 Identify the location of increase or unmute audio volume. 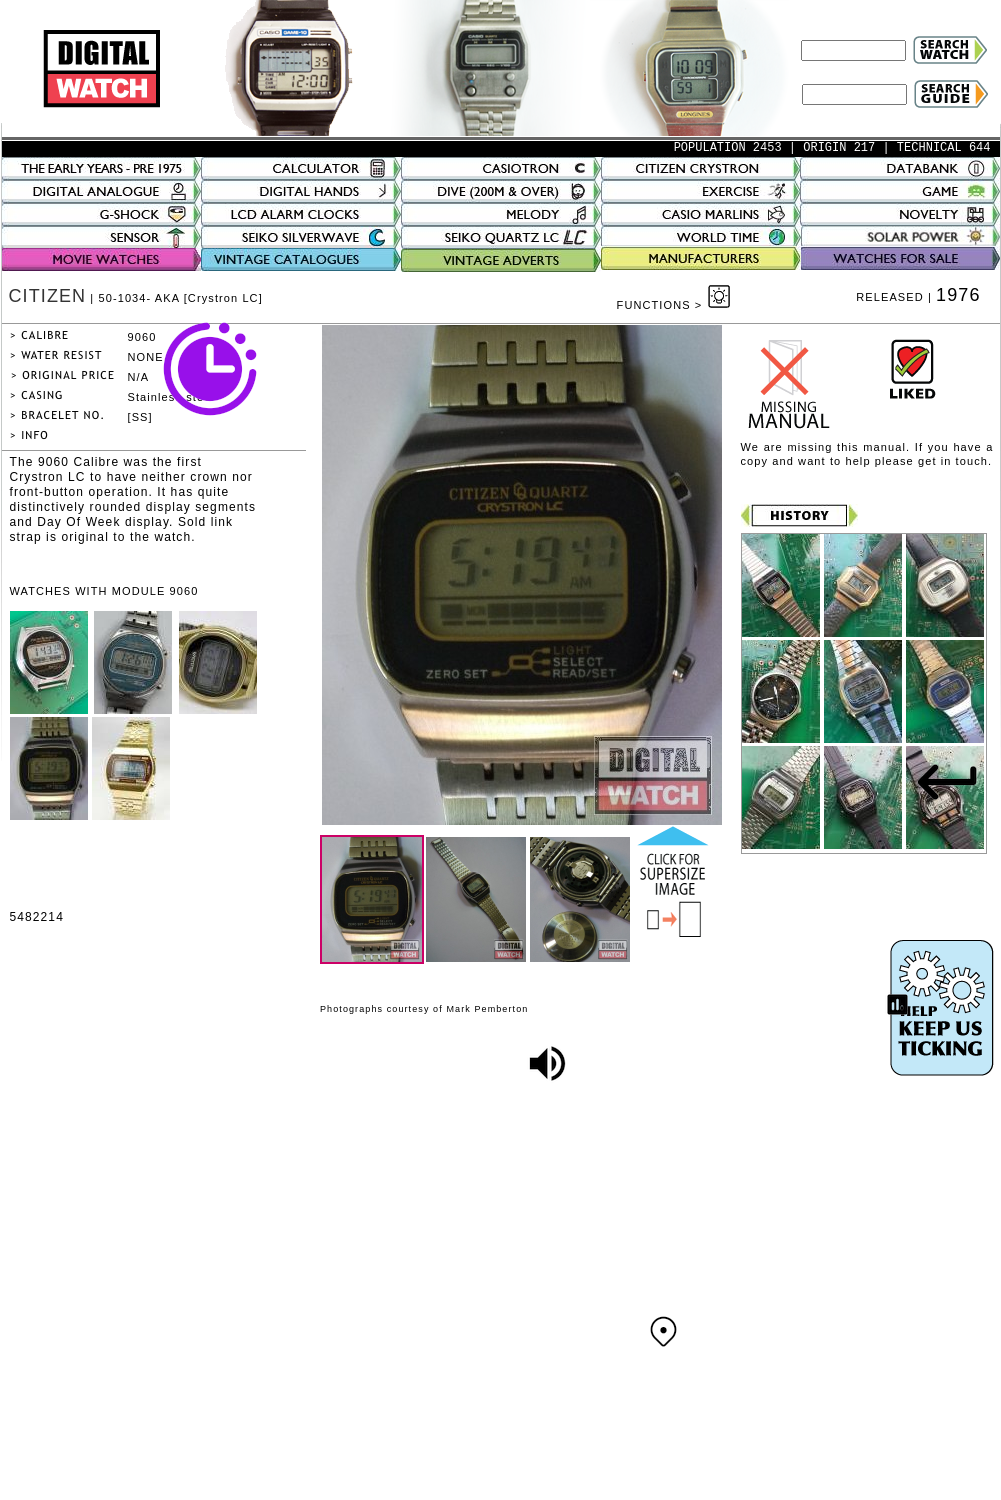
(547, 1063).